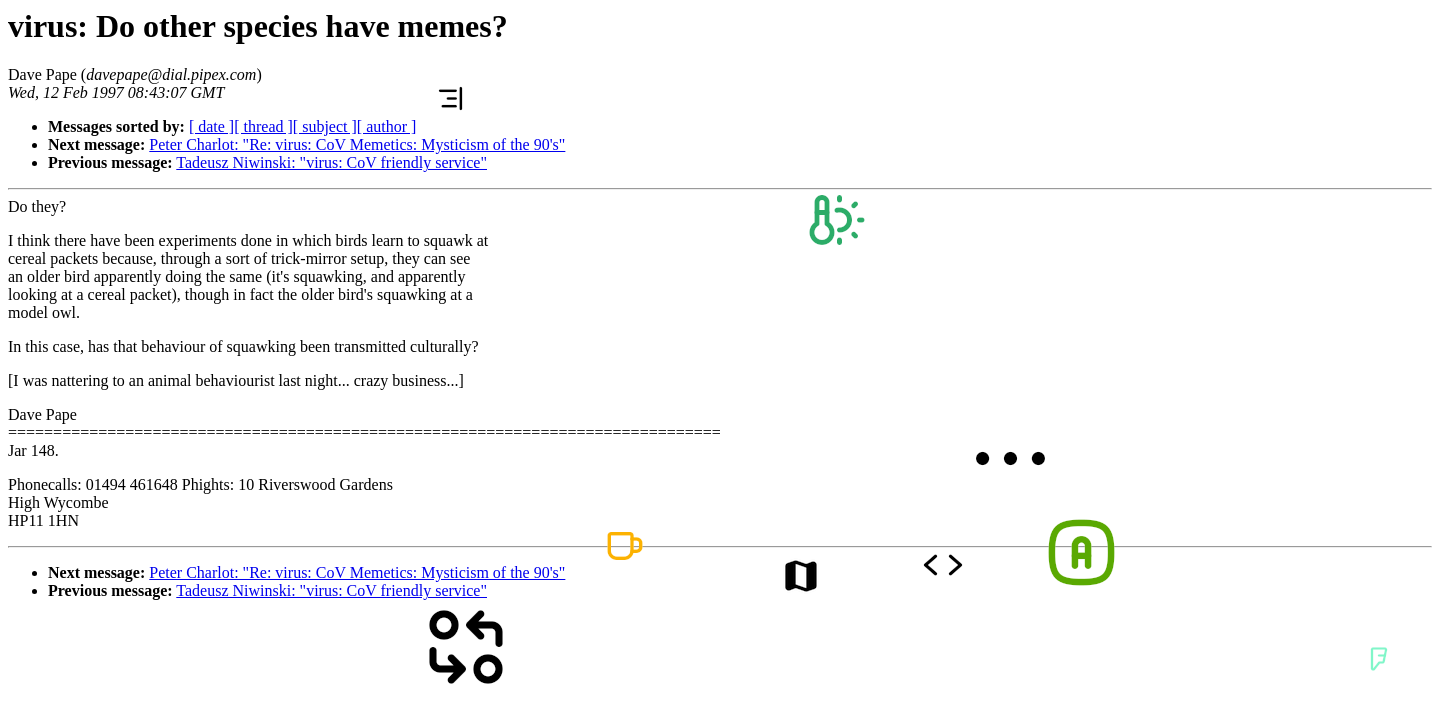 The image size is (1440, 720). Describe the element at coordinates (1379, 659) in the screenshot. I see `open foursquare app` at that location.